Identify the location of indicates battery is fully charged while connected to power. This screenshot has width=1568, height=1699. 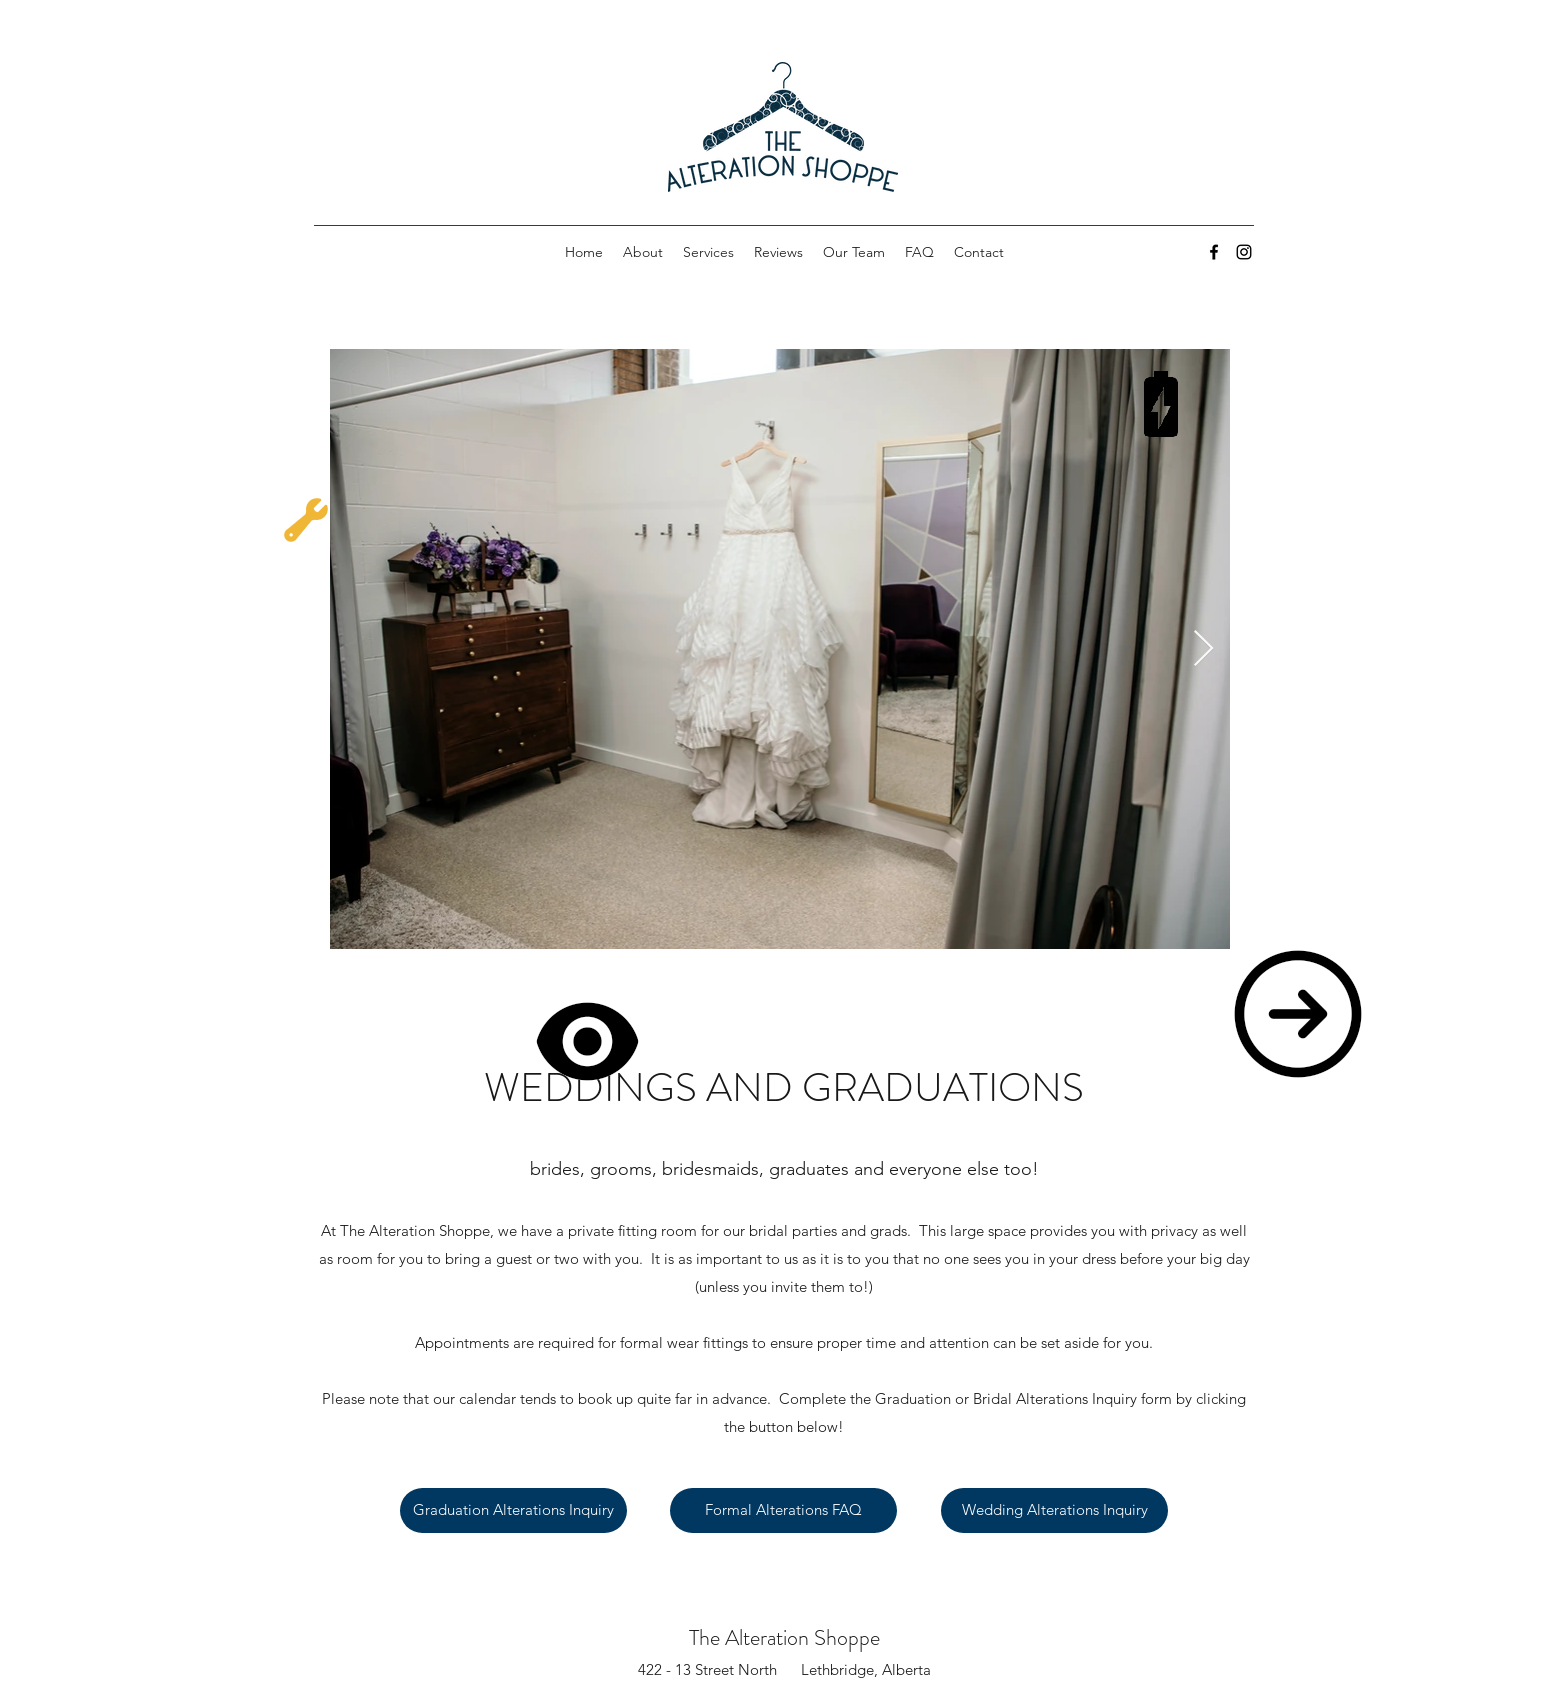
(1161, 404).